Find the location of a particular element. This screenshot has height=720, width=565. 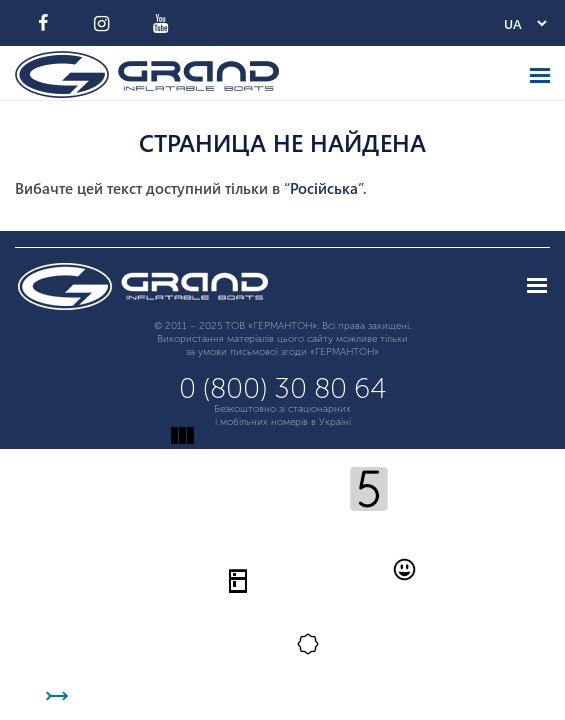

add an emoji or reaction to a message is located at coordinates (404, 569).